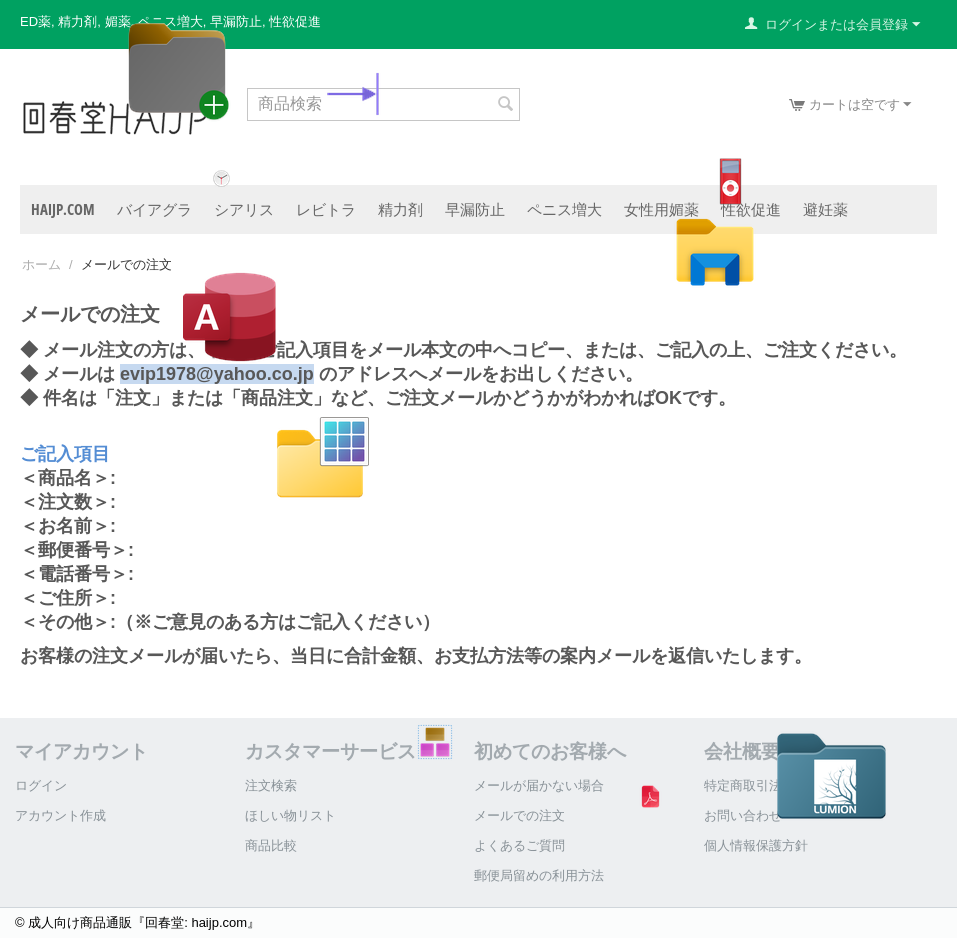 The image size is (957, 938). What do you see at coordinates (230, 317) in the screenshot?
I see `open Microsoft Access database application` at bounding box center [230, 317].